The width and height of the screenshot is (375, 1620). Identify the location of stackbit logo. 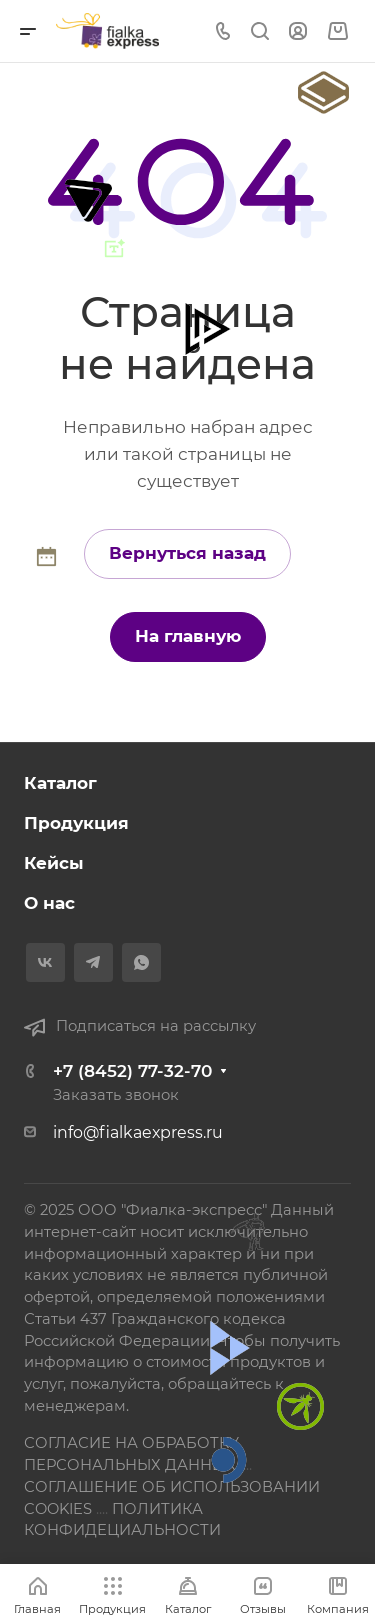
(323, 92).